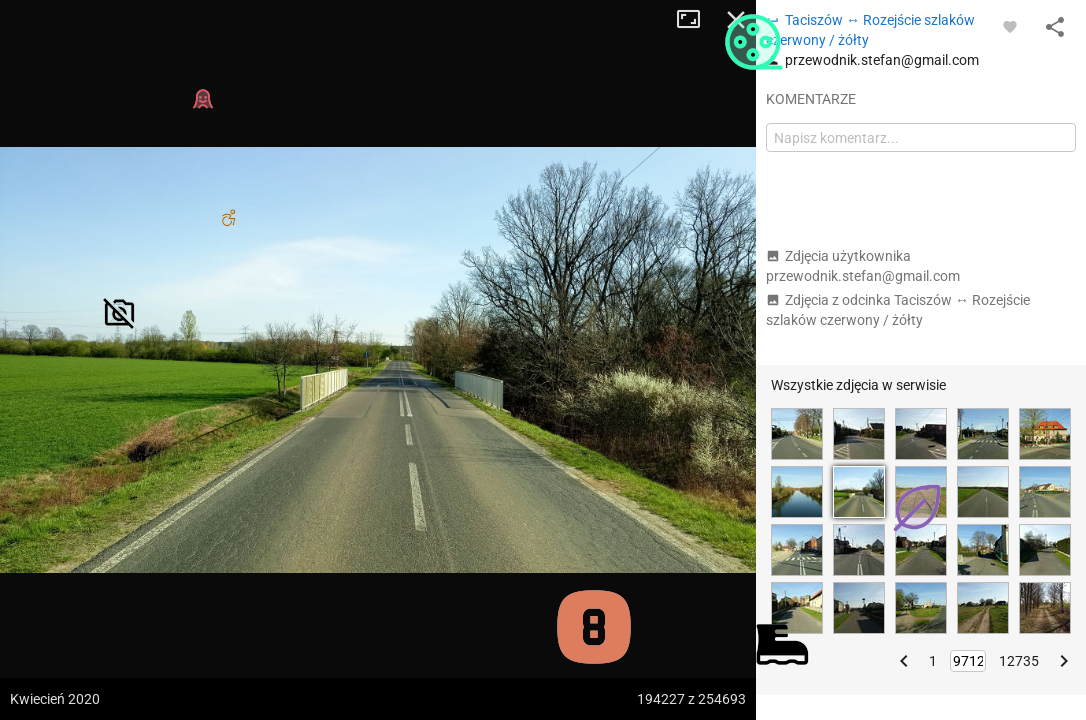 The width and height of the screenshot is (1086, 720). What do you see at coordinates (119, 312) in the screenshot?
I see `photography not allowed in this area` at bounding box center [119, 312].